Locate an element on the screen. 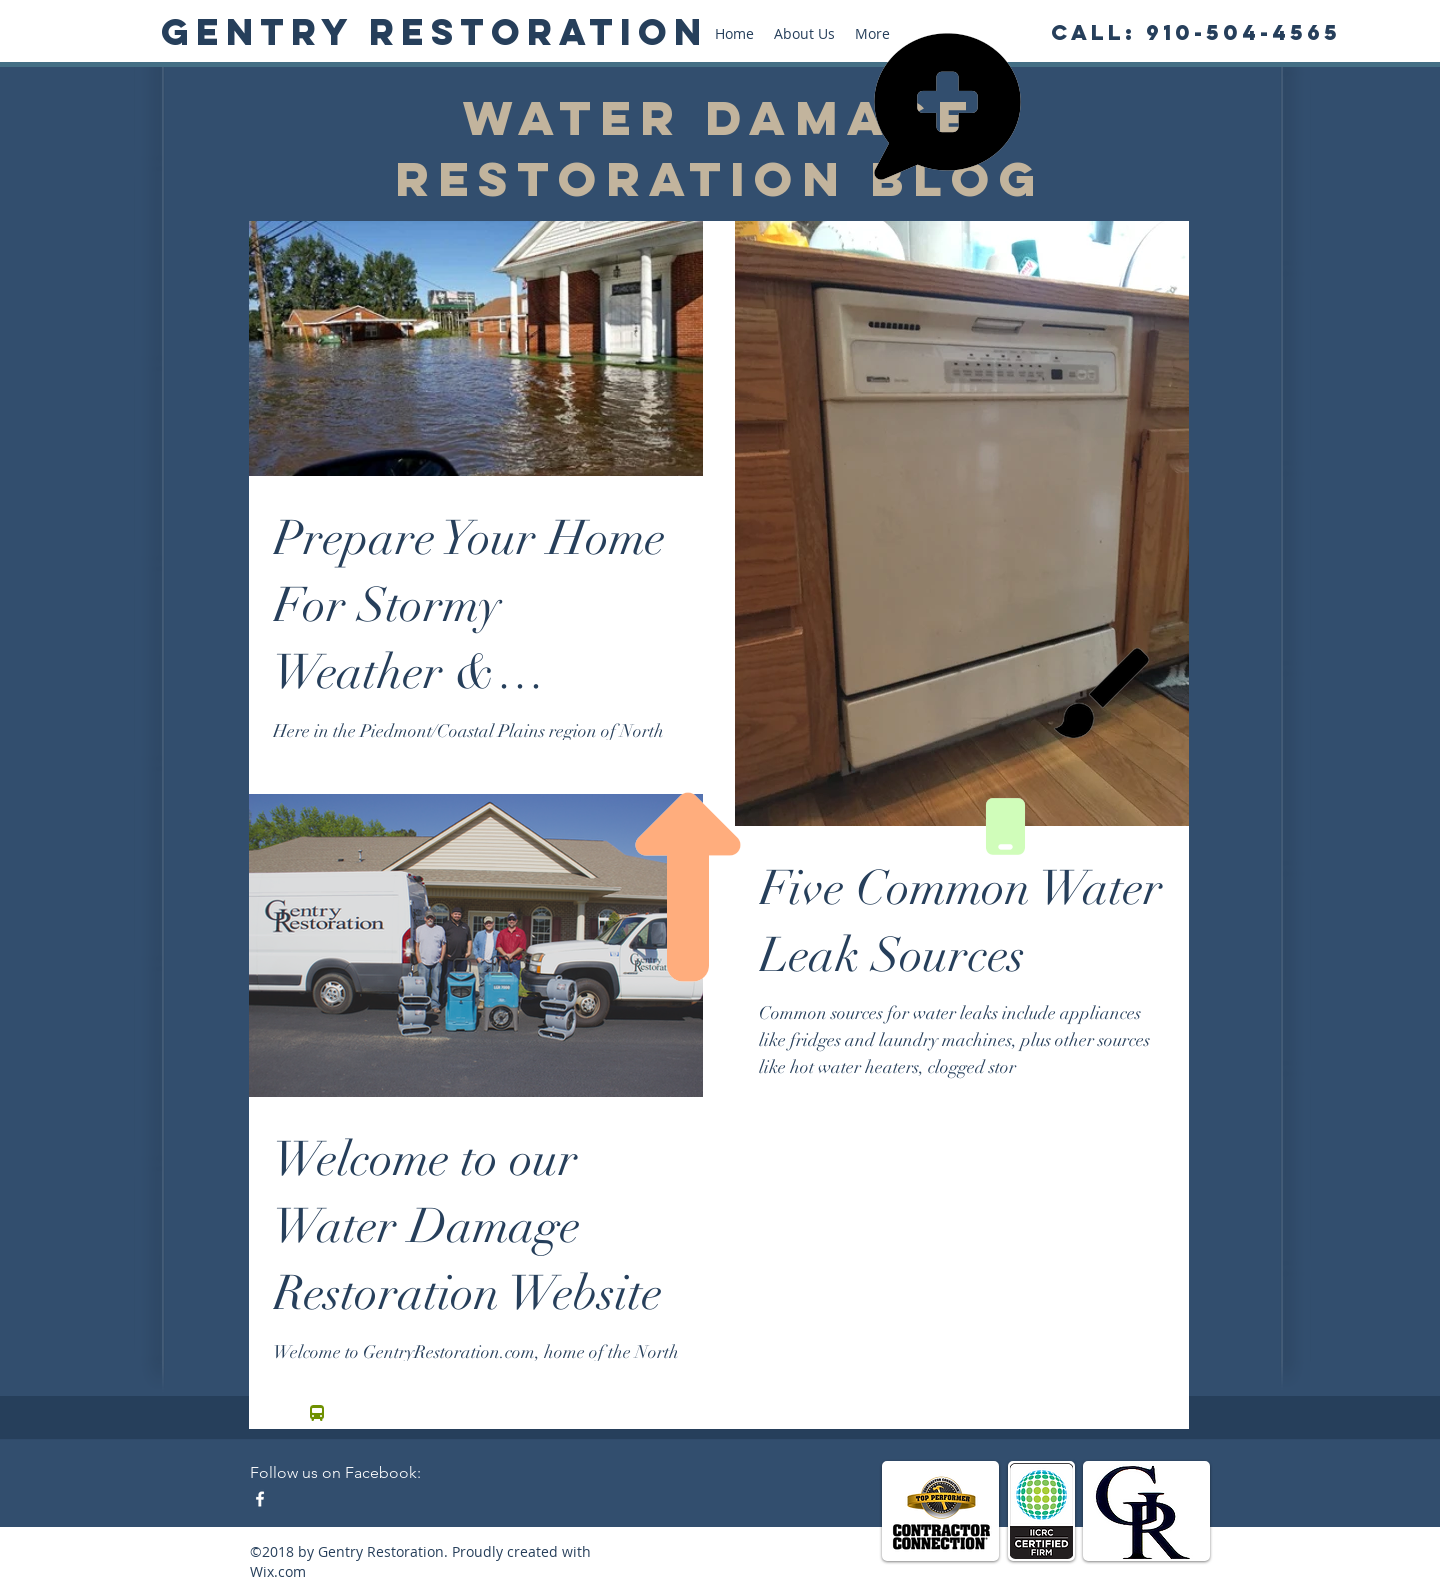  access medical chat or health support is located at coordinates (947, 106).